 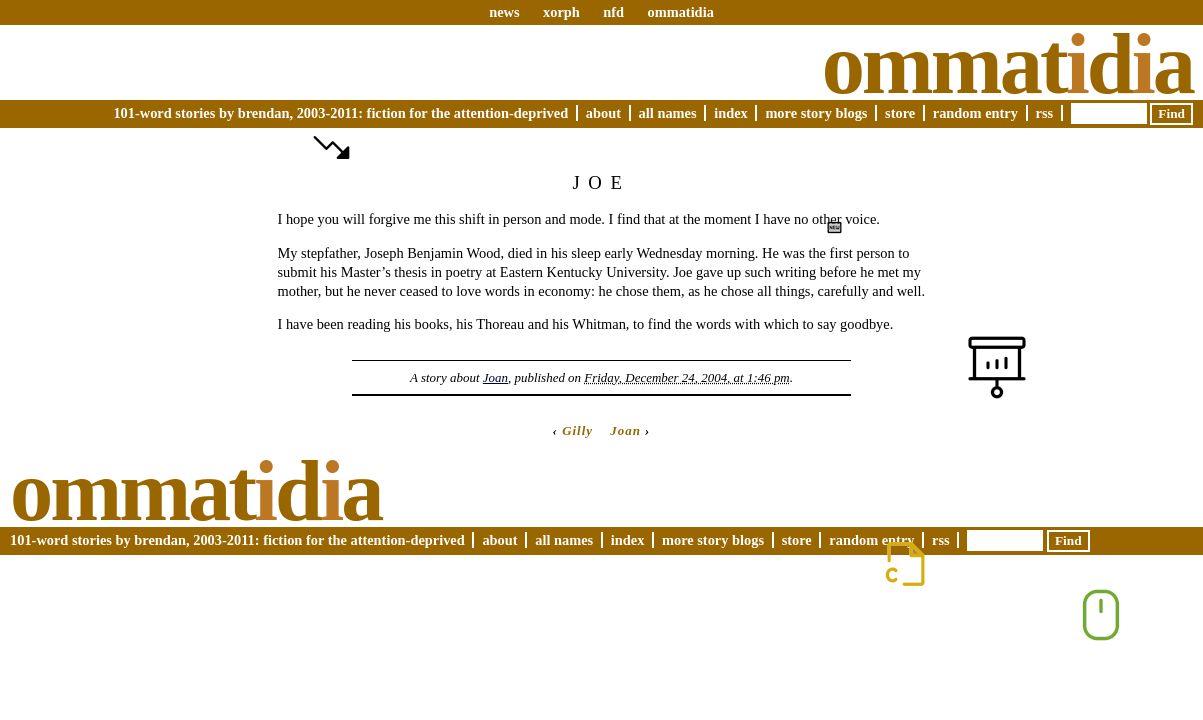 What do you see at coordinates (834, 227) in the screenshot?
I see `indicates new content or recently added items` at bounding box center [834, 227].